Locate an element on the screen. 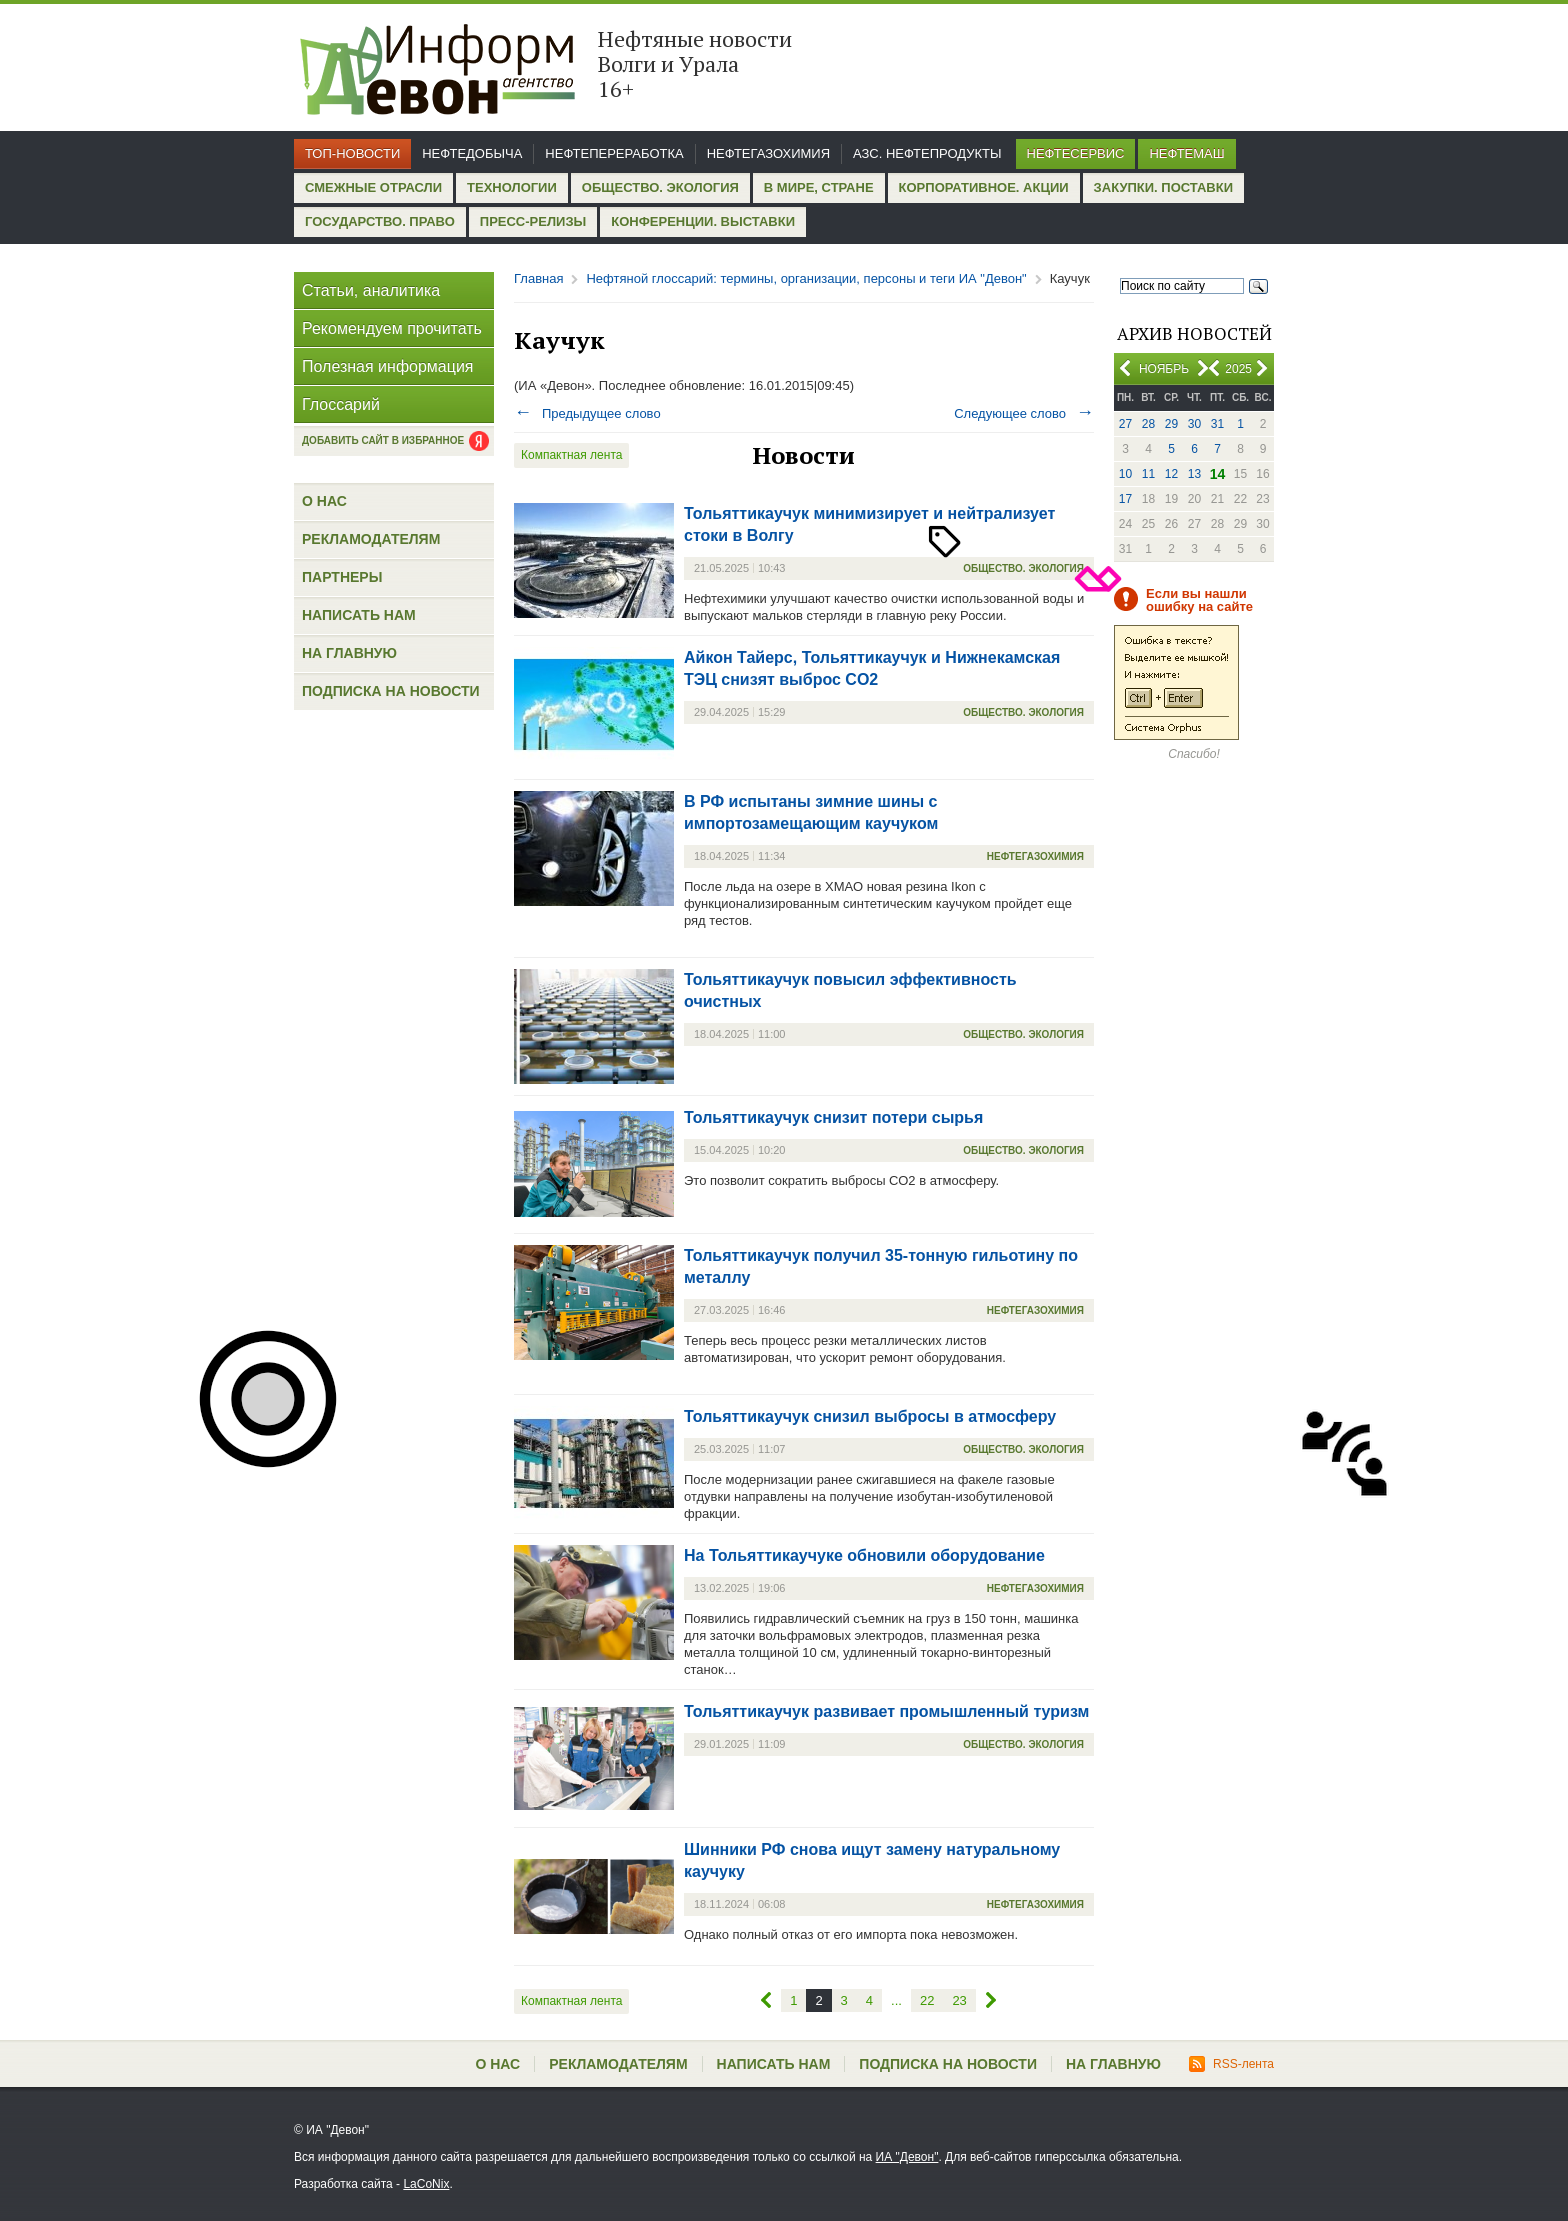  alpine.js framework logo is located at coordinates (1098, 580).